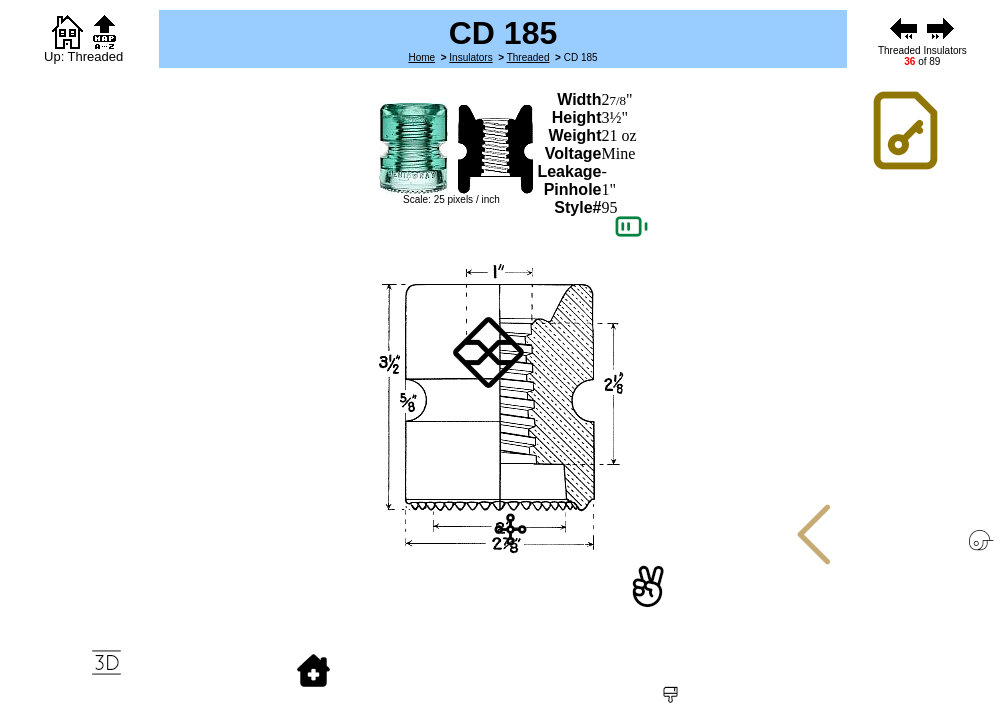 The width and height of the screenshot is (1006, 720). Describe the element at coordinates (980, 540) in the screenshot. I see `view baseball or sports content` at that location.